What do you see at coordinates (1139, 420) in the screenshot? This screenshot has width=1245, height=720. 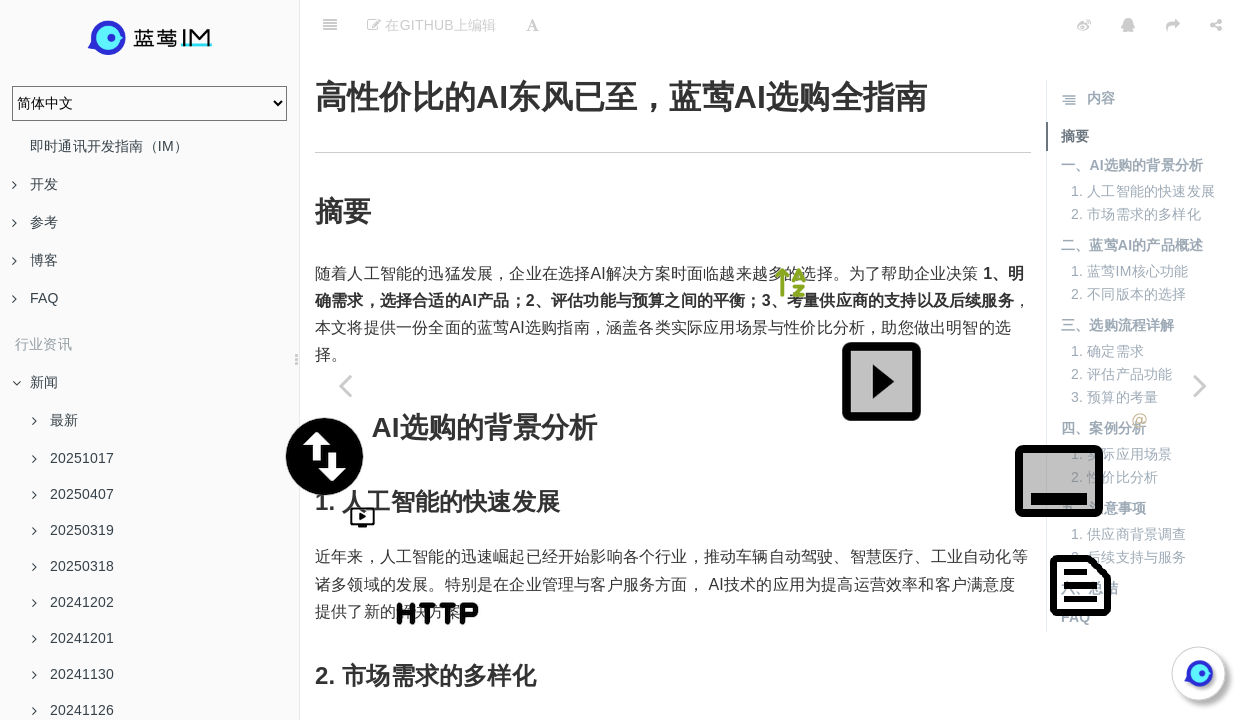 I see `mention a user in a post or comment` at bounding box center [1139, 420].